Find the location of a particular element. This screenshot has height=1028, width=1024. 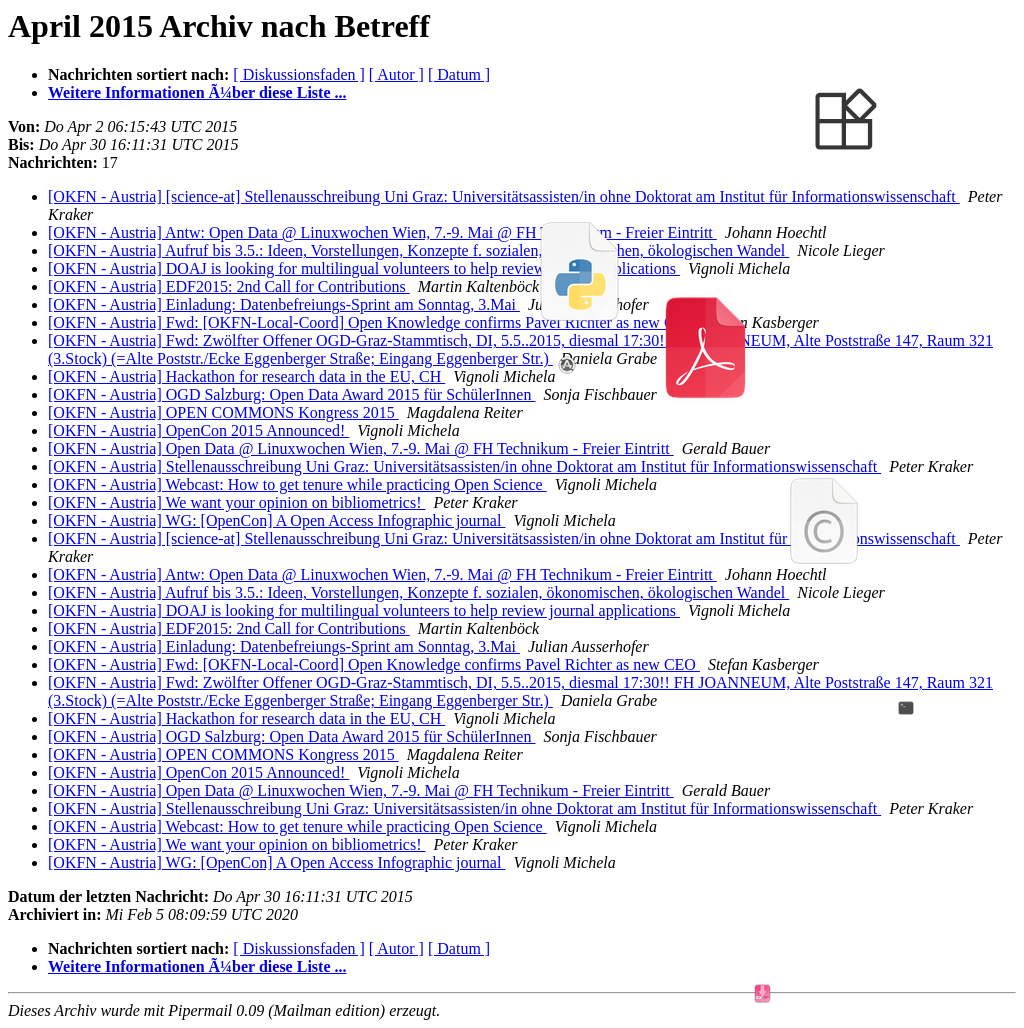

install new software or application is located at coordinates (846, 119).